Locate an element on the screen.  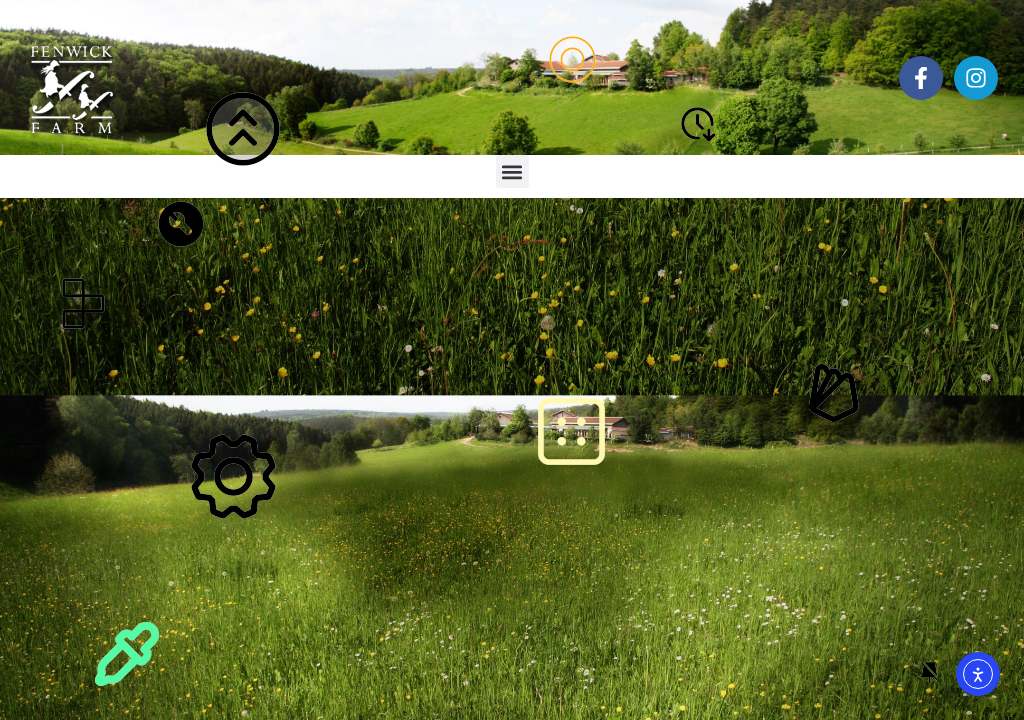
unselected radio button option is located at coordinates (572, 59).